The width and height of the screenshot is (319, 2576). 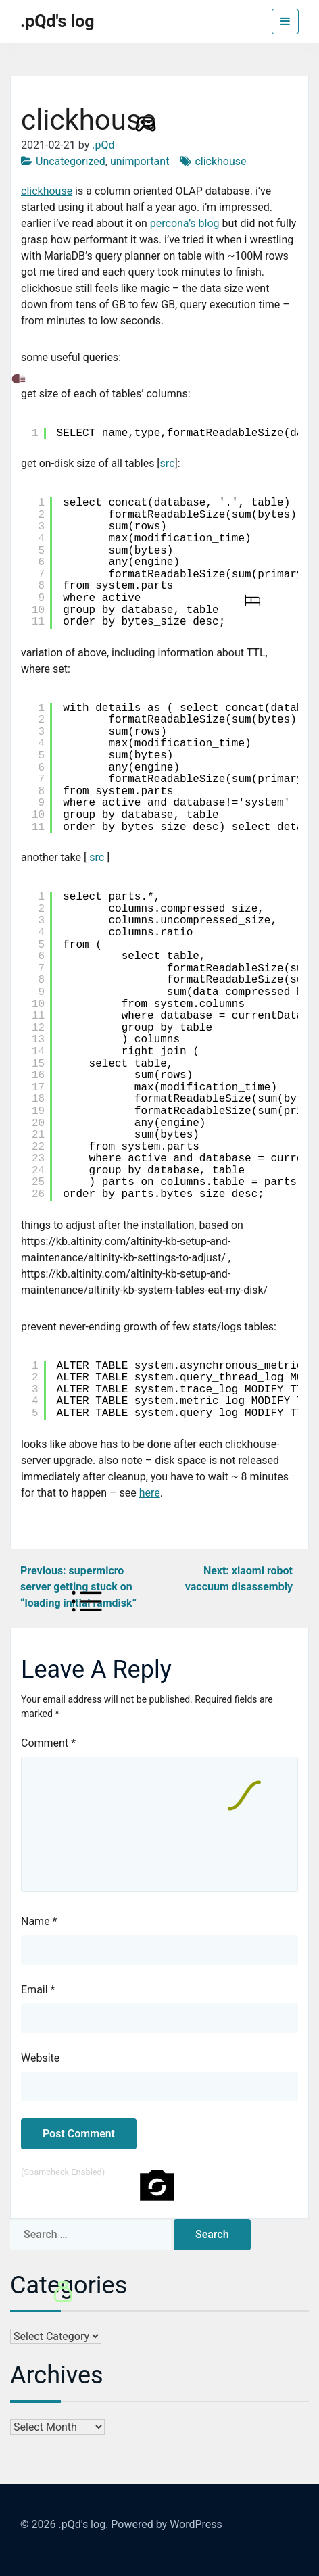 What do you see at coordinates (157, 2187) in the screenshot?
I see `switch to party mode camera filter` at bounding box center [157, 2187].